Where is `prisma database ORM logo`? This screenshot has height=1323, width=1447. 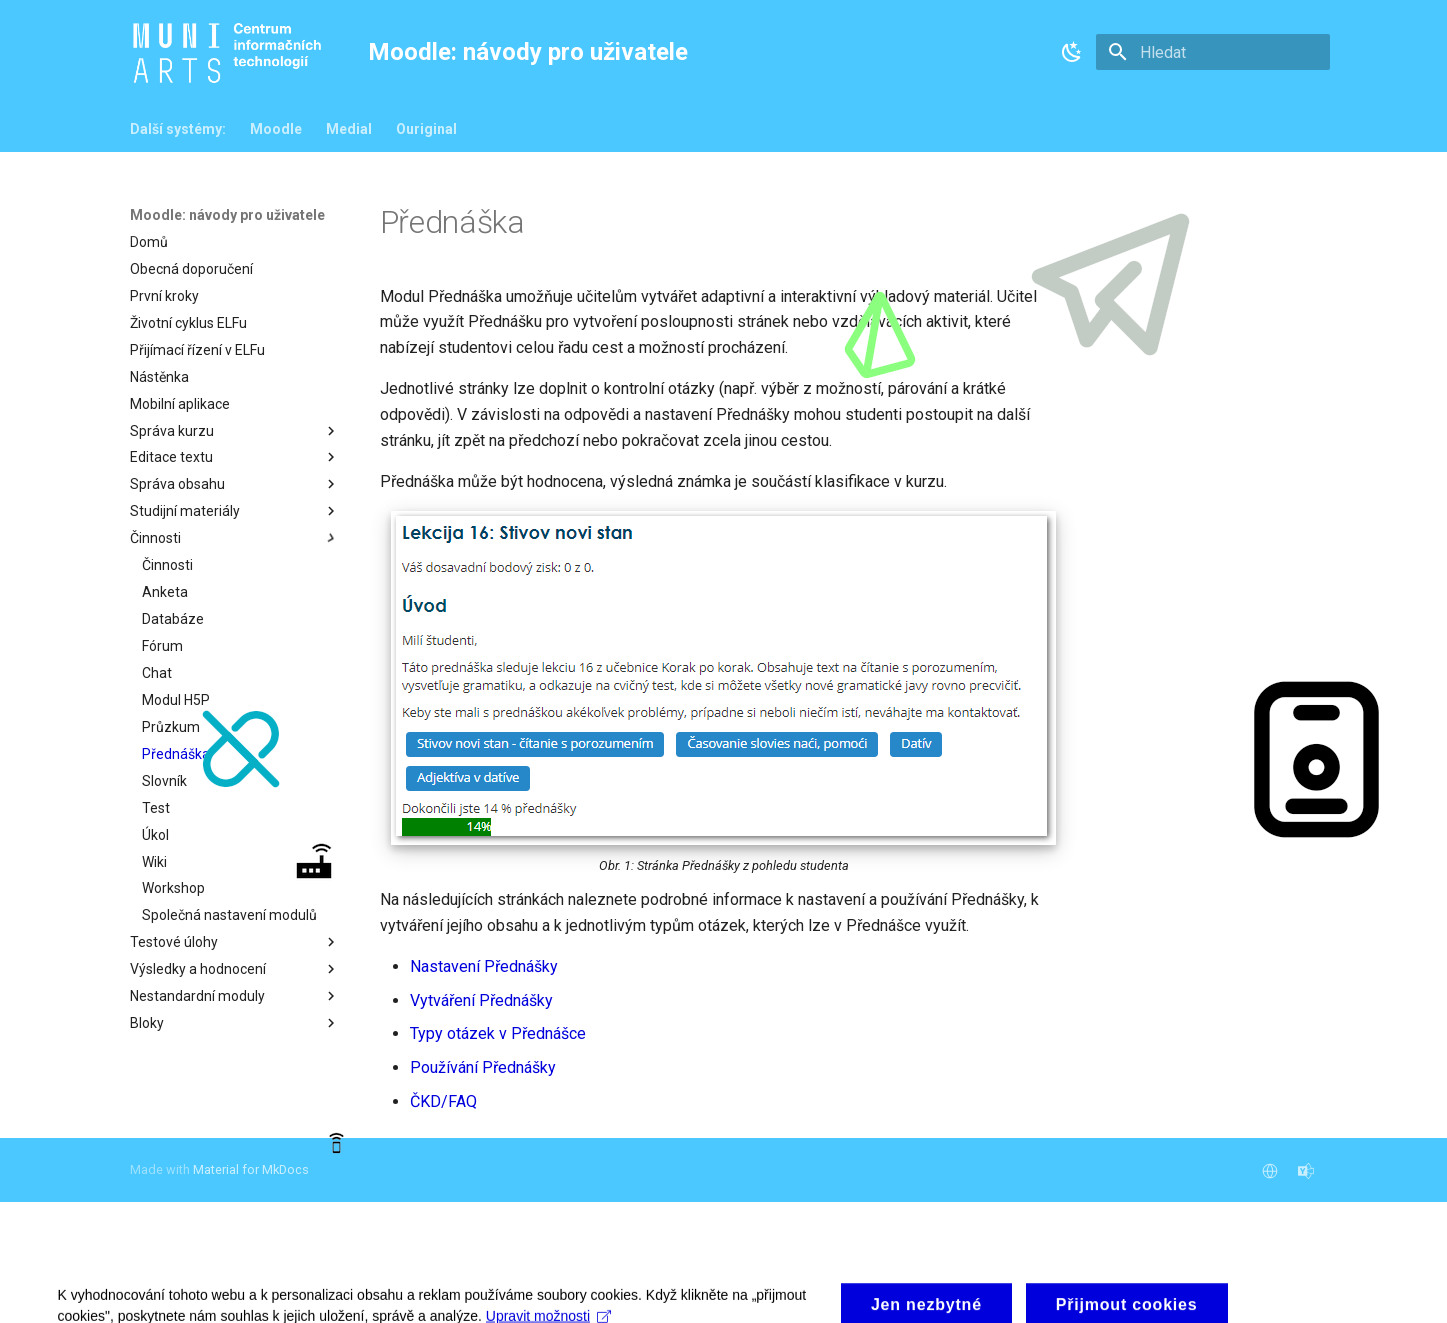 prisma database ORM logo is located at coordinates (880, 335).